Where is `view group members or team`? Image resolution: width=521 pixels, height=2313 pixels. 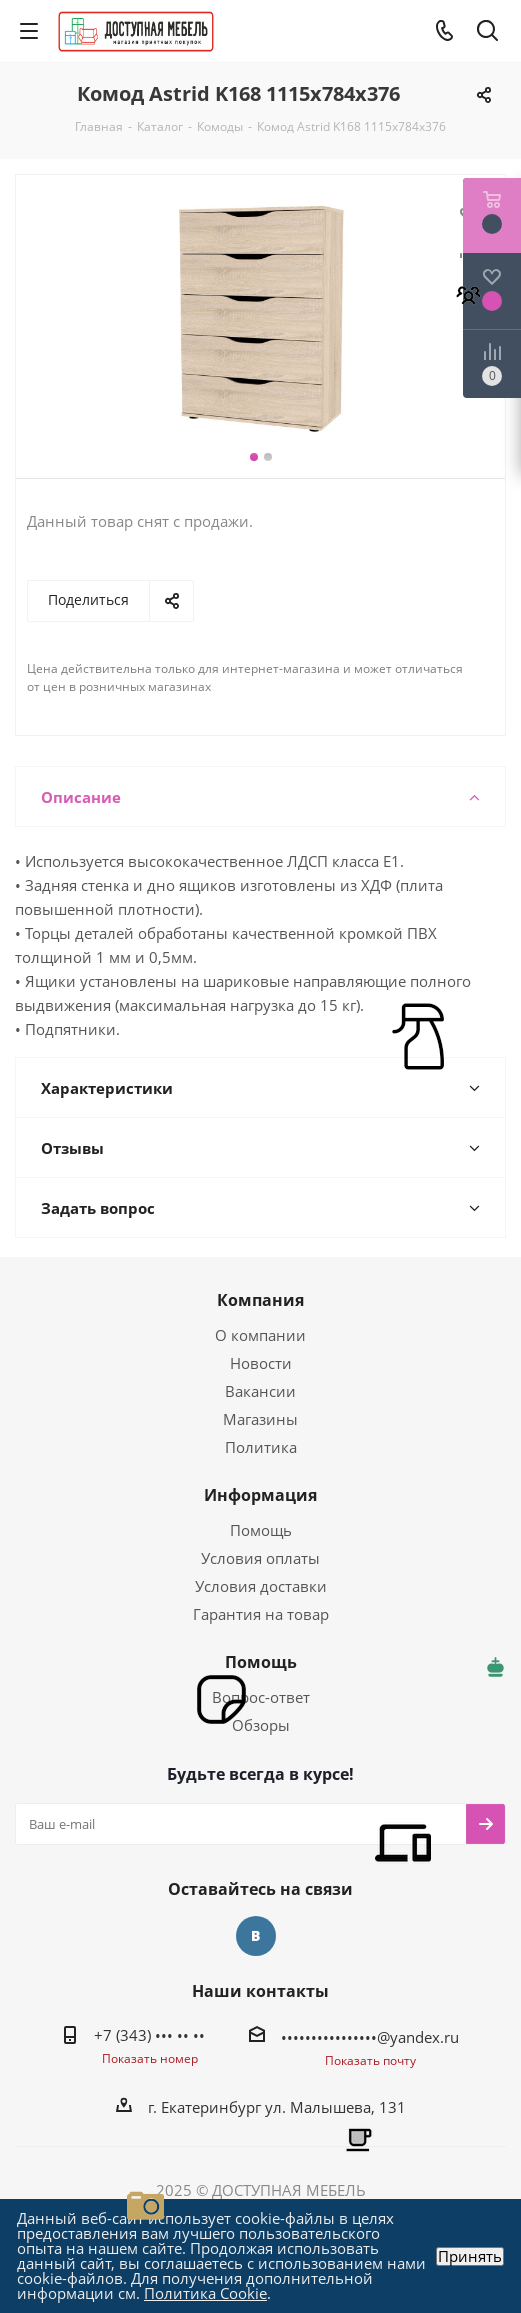
view group members or team is located at coordinates (468, 294).